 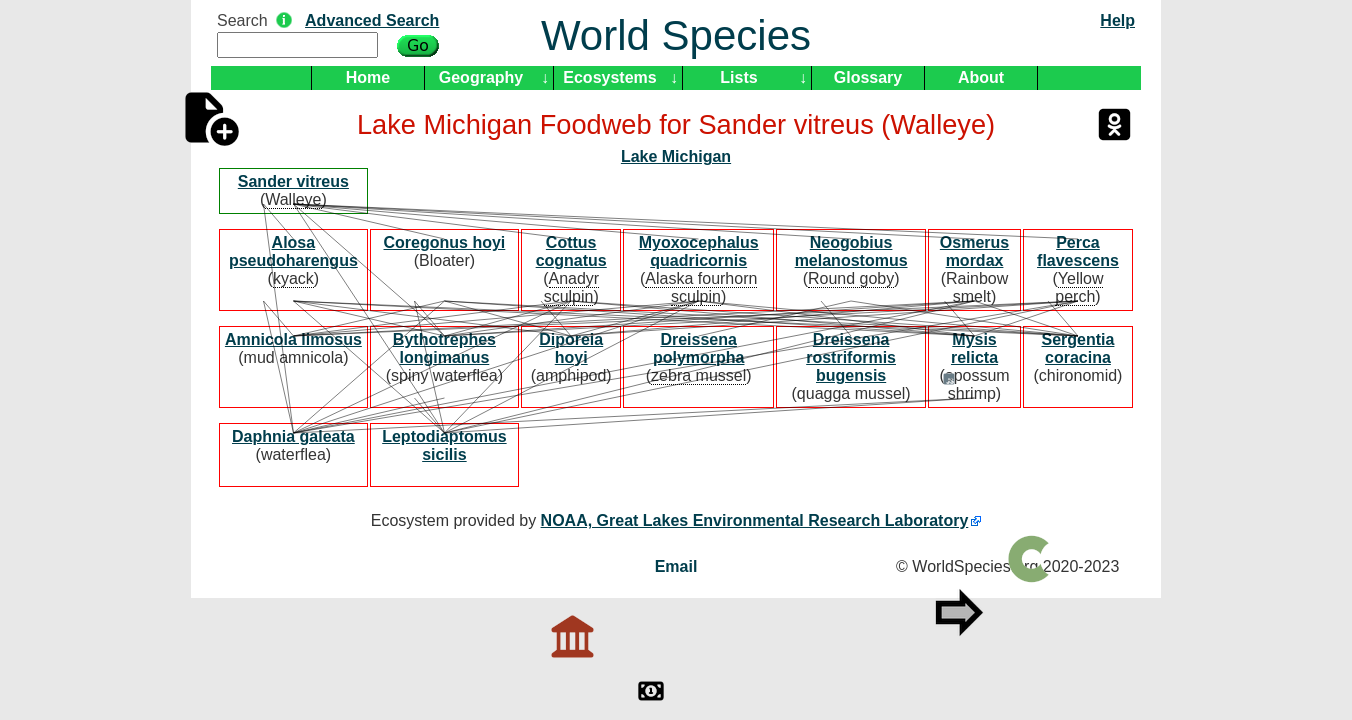 I want to click on open odnoklassniki social network app, so click(x=1114, y=124).